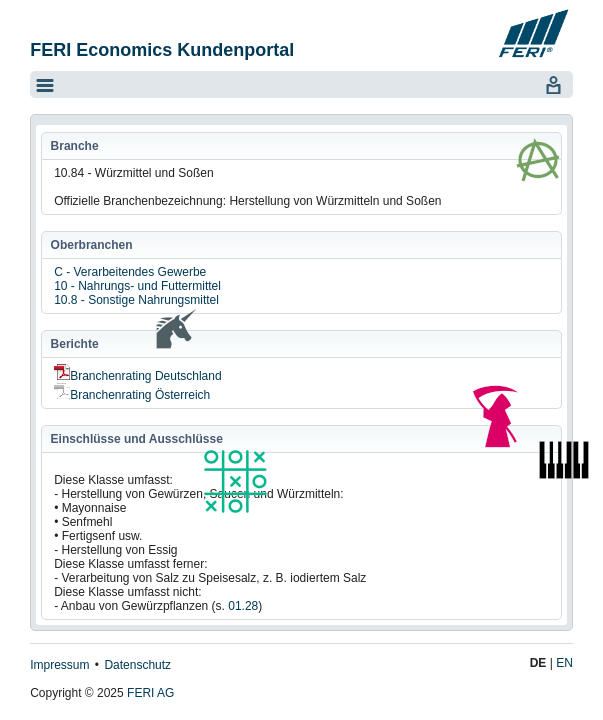  What do you see at coordinates (496, 416) in the screenshot?
I see `indicates death or game over state` at bounding box center [496, 416].